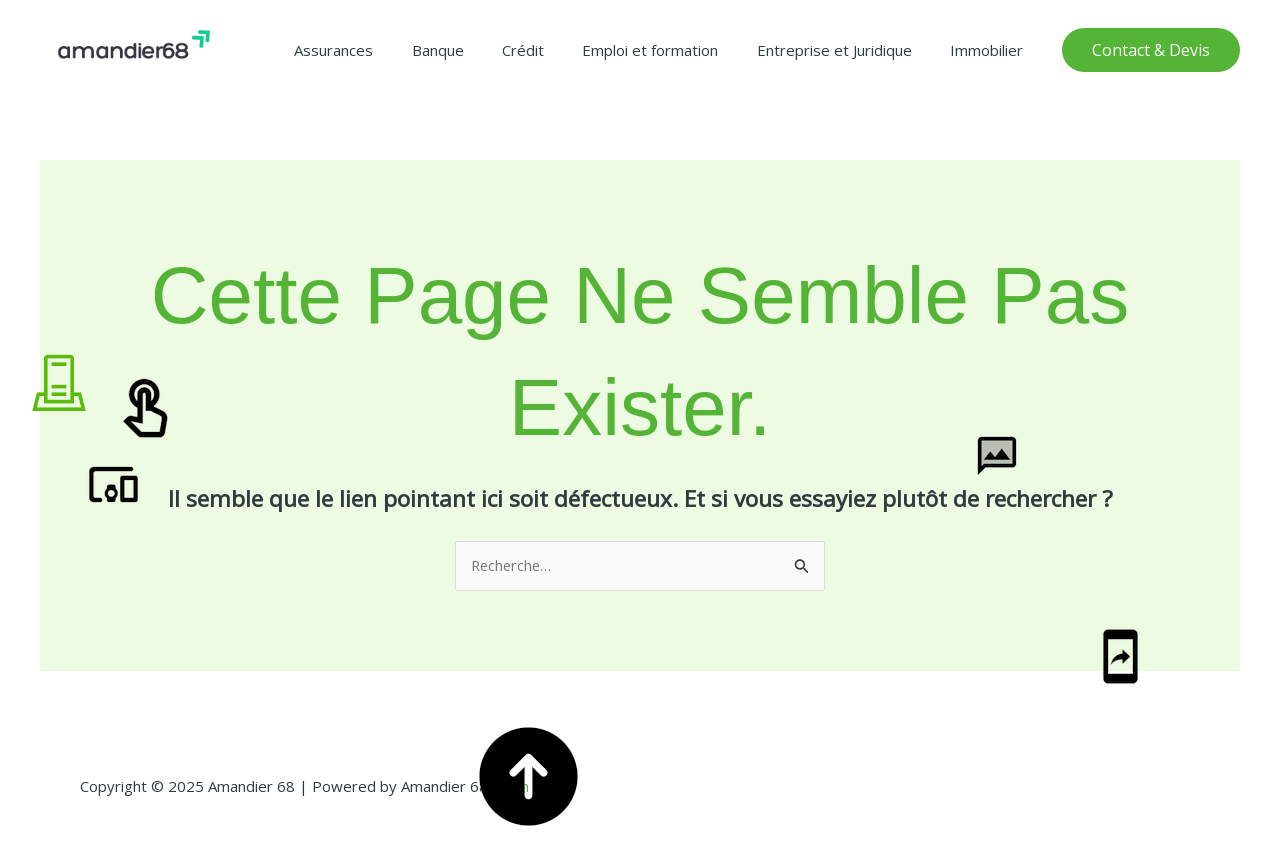 The height and width of the screenshot is (842, 1280). Describe the element at coordinates (145, 409) in the screenshot. I see `tap to interact with this element` at that location.